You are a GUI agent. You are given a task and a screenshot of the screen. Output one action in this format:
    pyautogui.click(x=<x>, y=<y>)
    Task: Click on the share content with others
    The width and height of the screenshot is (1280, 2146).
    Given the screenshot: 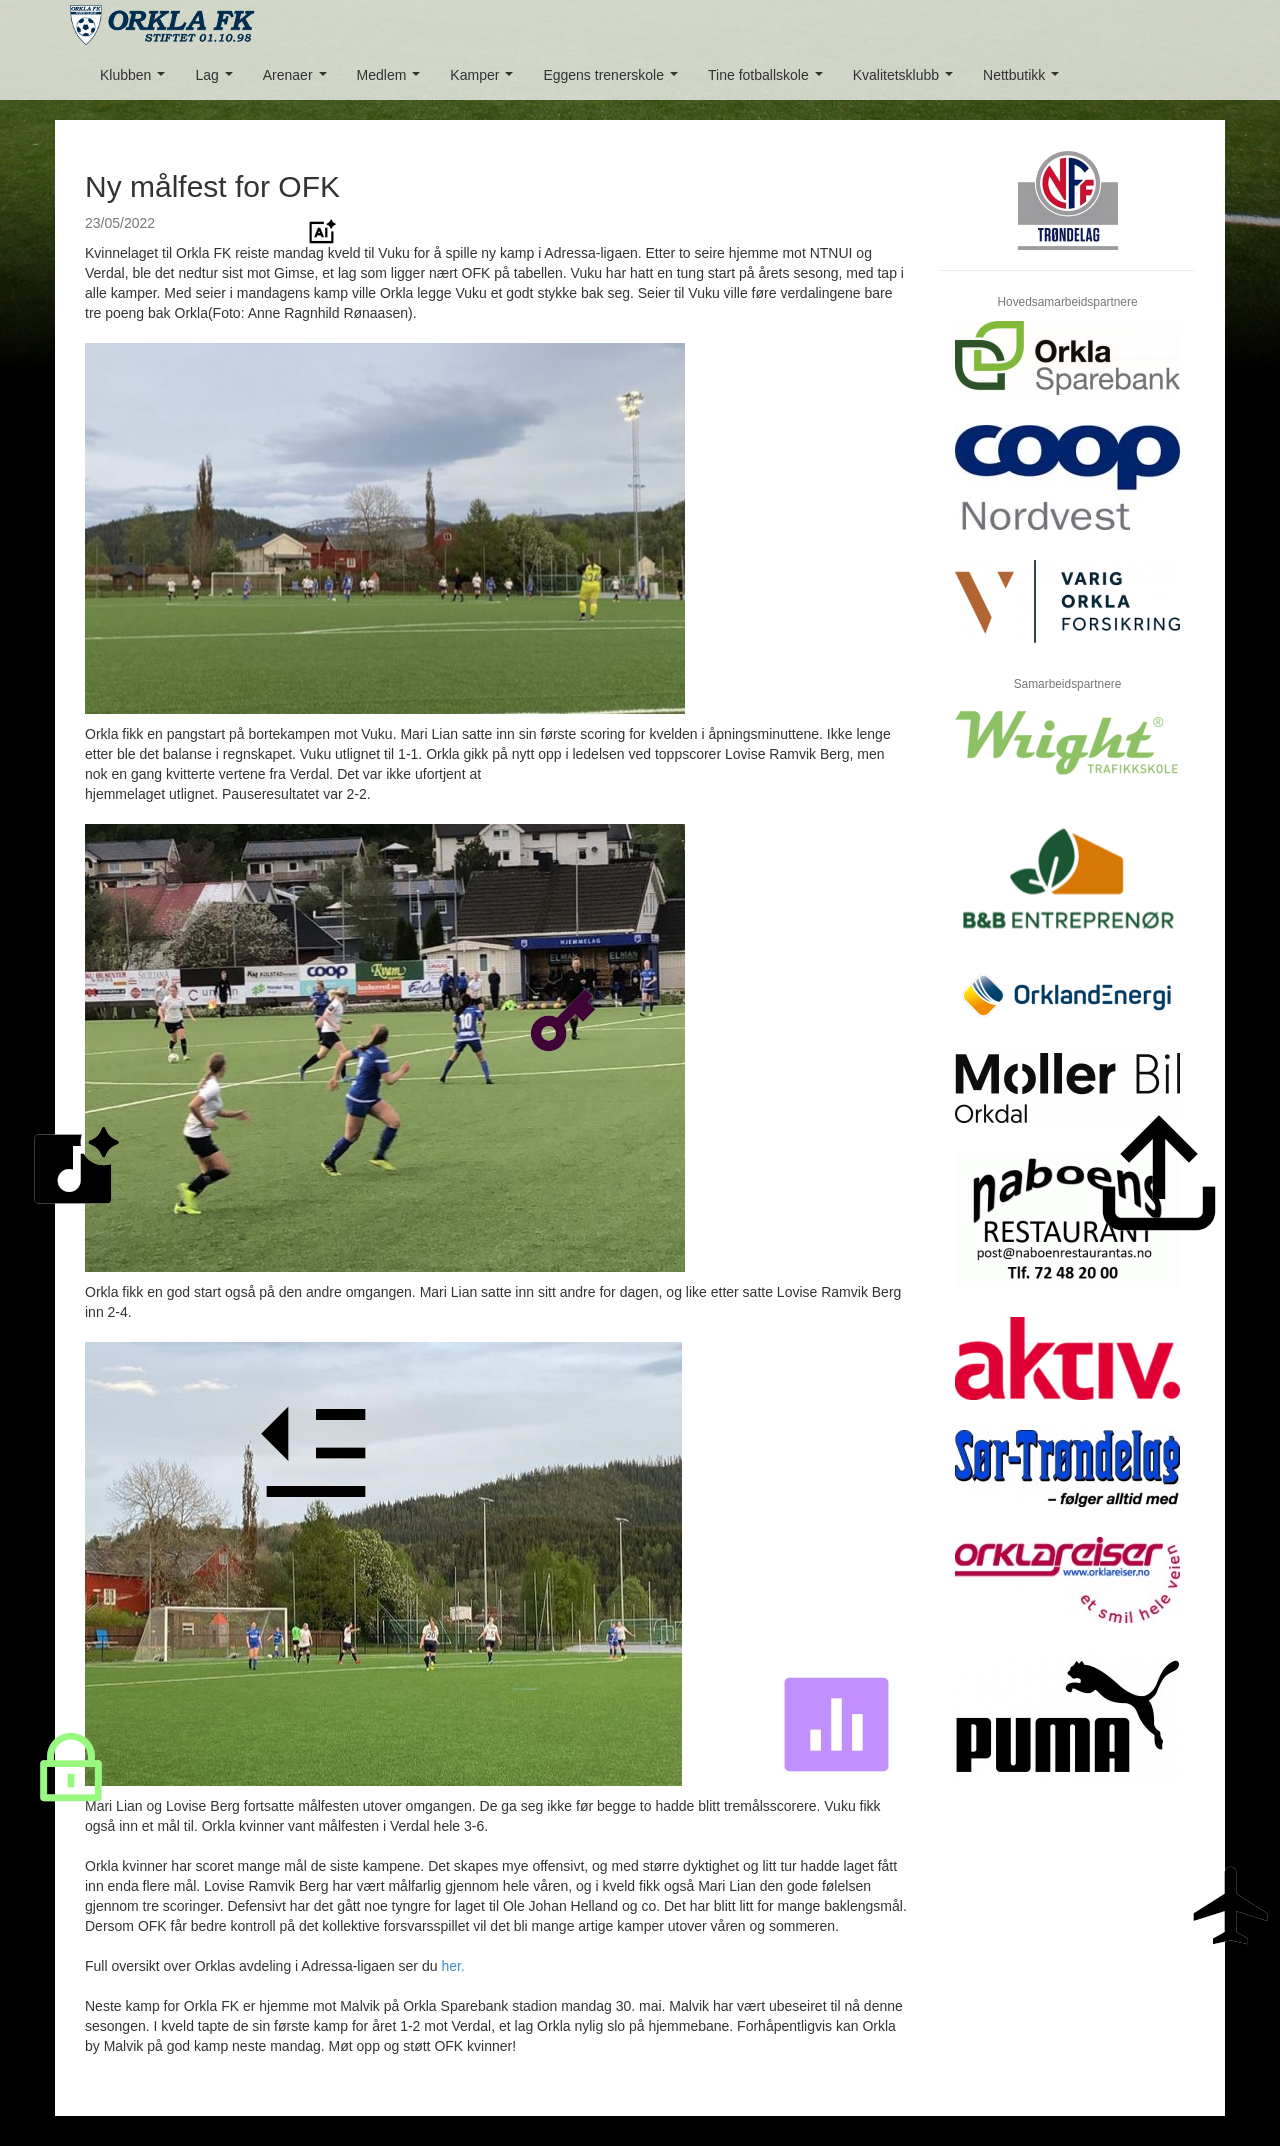 What is the action you would take?
    pyautogui.click(x=1159, y=1174)
    